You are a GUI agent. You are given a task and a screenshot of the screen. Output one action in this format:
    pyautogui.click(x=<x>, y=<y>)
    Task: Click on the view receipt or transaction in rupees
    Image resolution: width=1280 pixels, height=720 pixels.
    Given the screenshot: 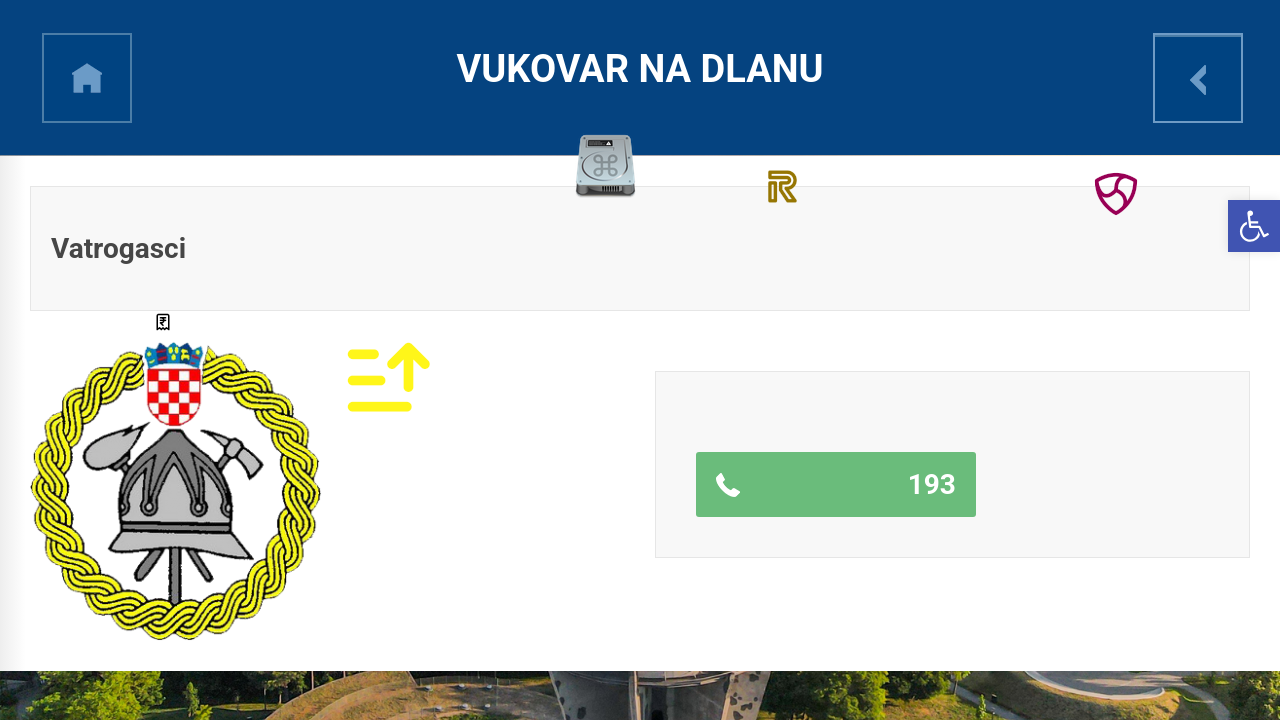 What is the action you would take?
    pyautogui.click(x=163, y=322)
    